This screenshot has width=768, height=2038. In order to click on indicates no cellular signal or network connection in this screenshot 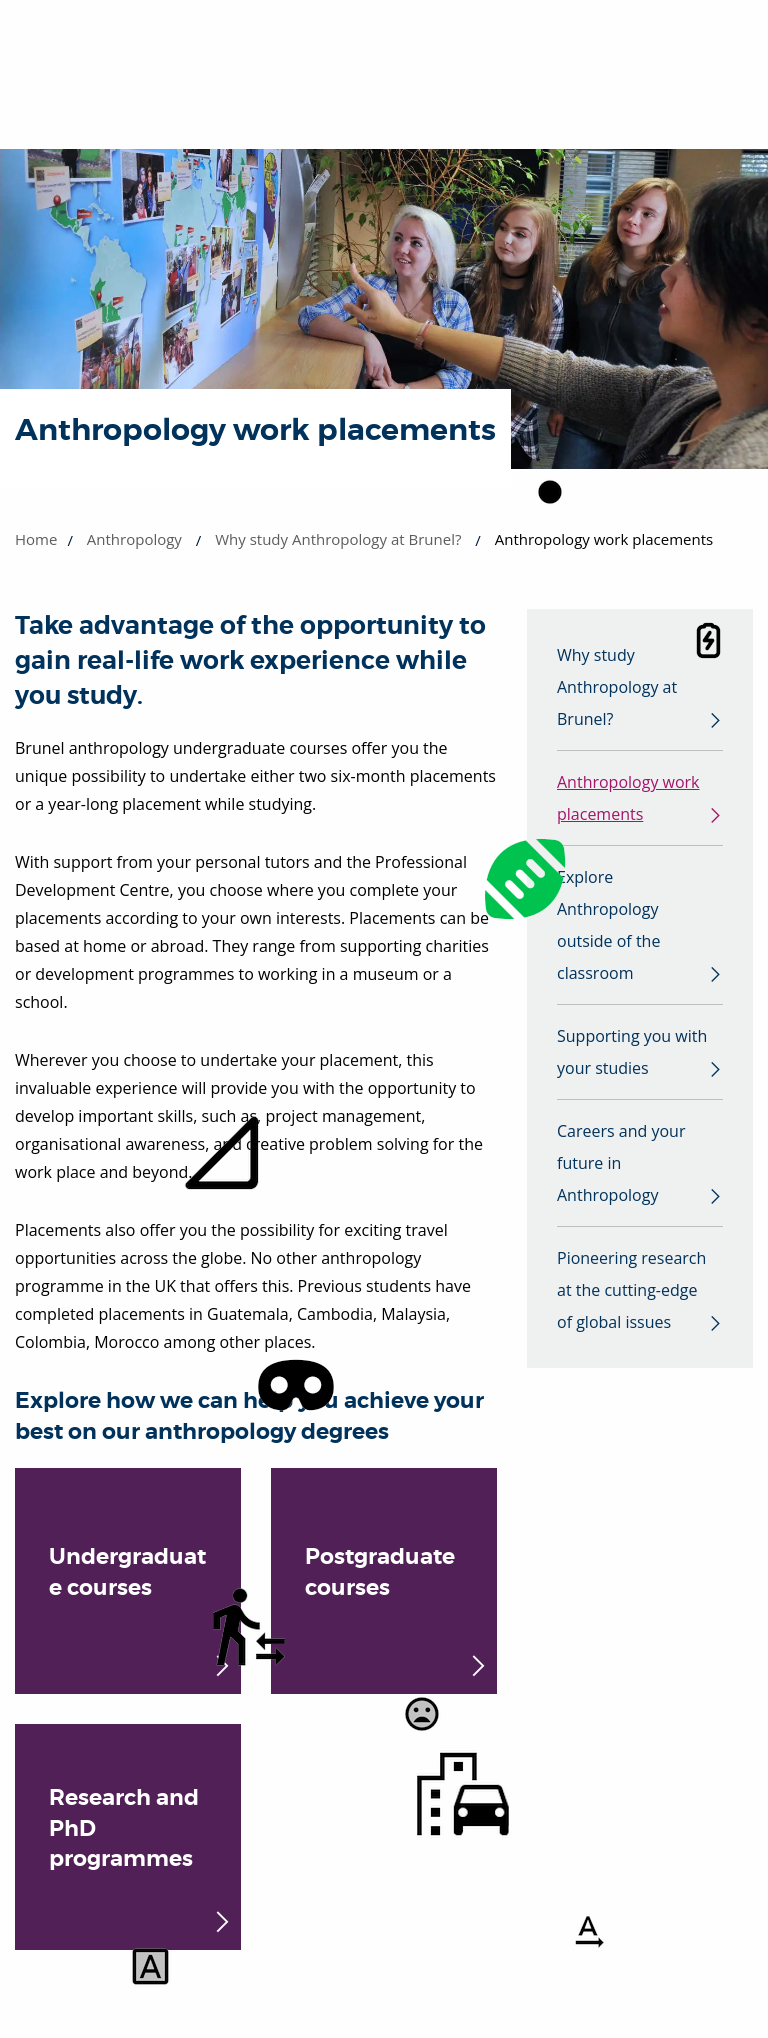, I will do `click(219, 1150)`.